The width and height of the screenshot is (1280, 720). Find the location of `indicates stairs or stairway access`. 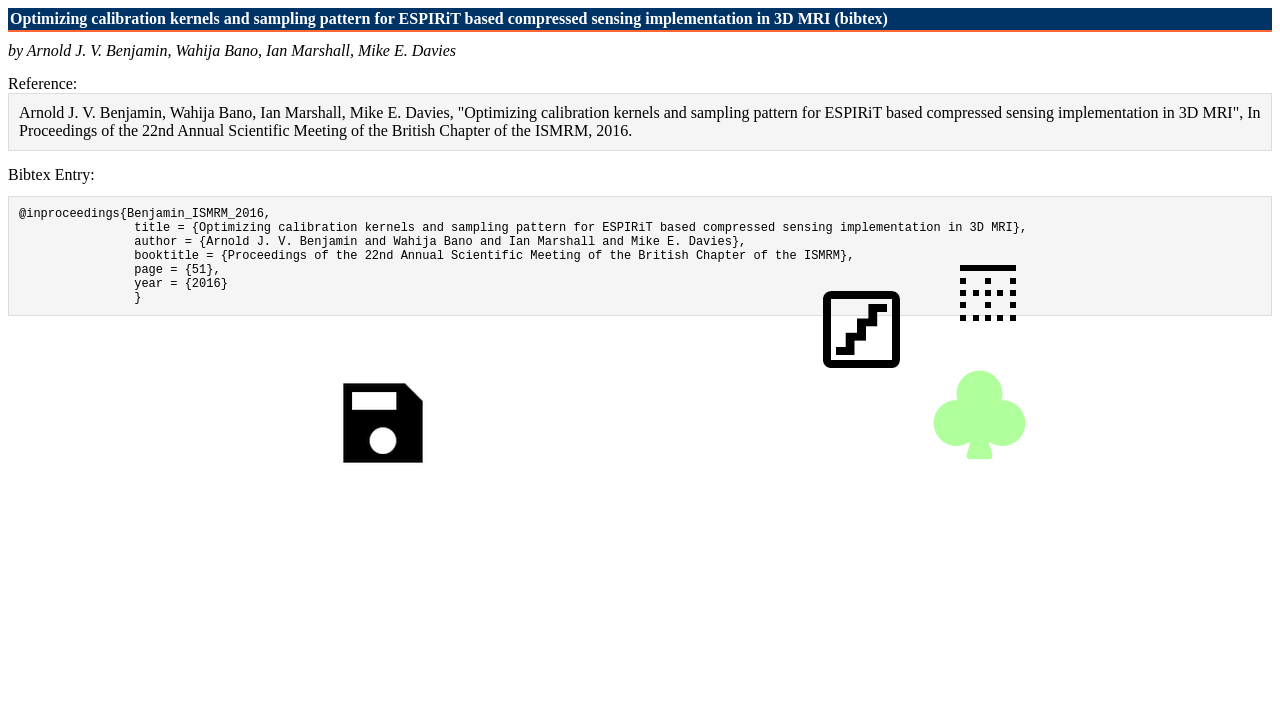

indicates stairs or stairway access is located at coordinates (861, 329).